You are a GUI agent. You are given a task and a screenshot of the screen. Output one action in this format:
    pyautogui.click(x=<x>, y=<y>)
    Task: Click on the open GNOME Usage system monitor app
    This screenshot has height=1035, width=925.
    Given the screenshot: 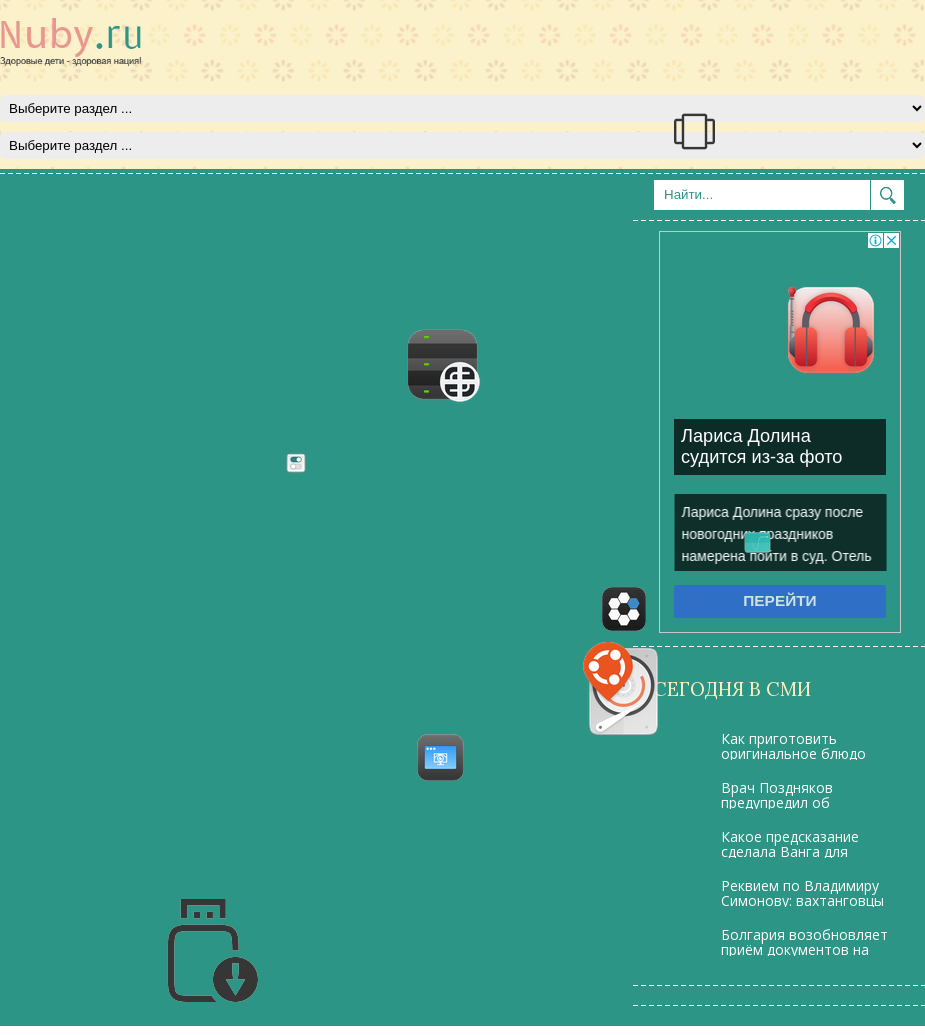 What is the action you would take?
    pyautogui.click(x=757, y=542)
    